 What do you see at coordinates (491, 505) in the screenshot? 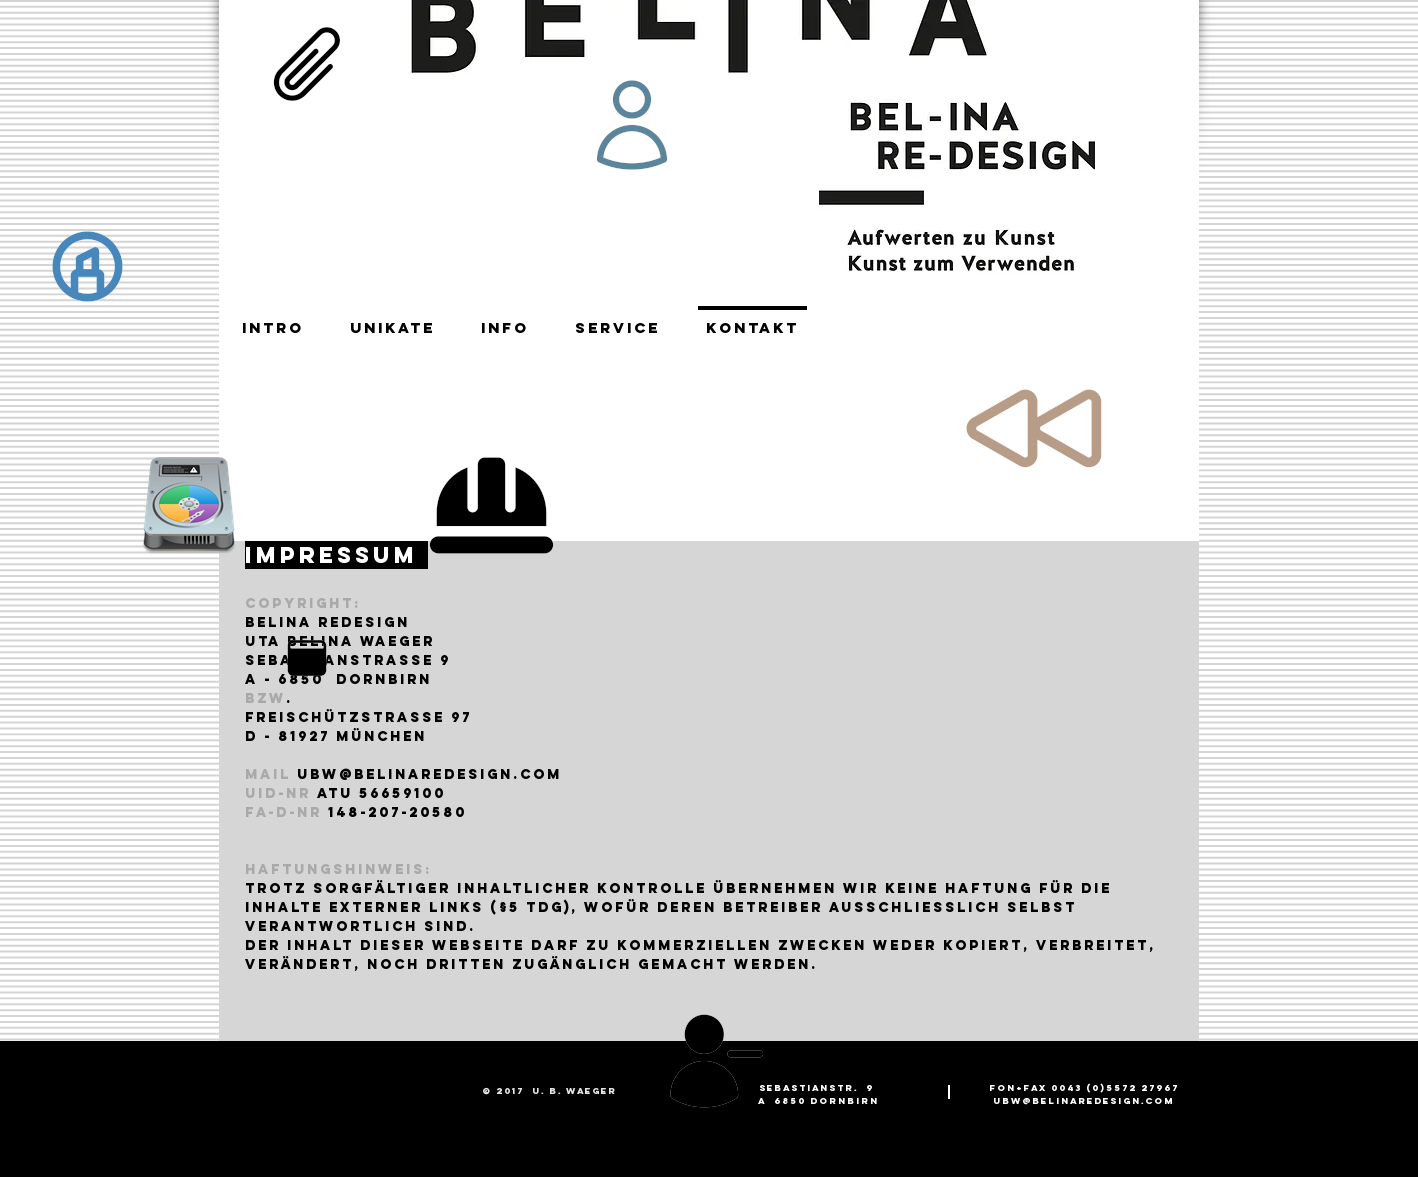
I see `access construction or building projects` at bounding box center [491, 505].